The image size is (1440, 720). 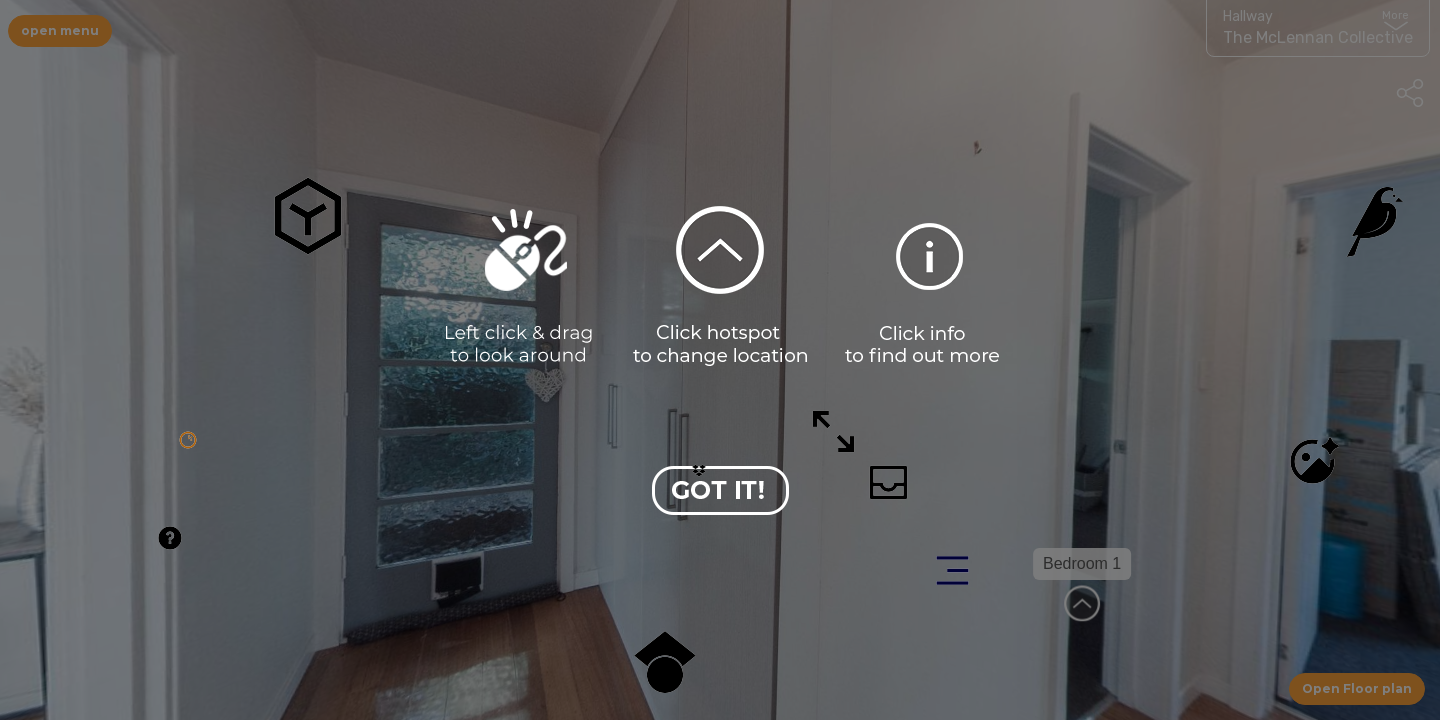 I want to click on open Google Scholar, so click(x=665, y=662).